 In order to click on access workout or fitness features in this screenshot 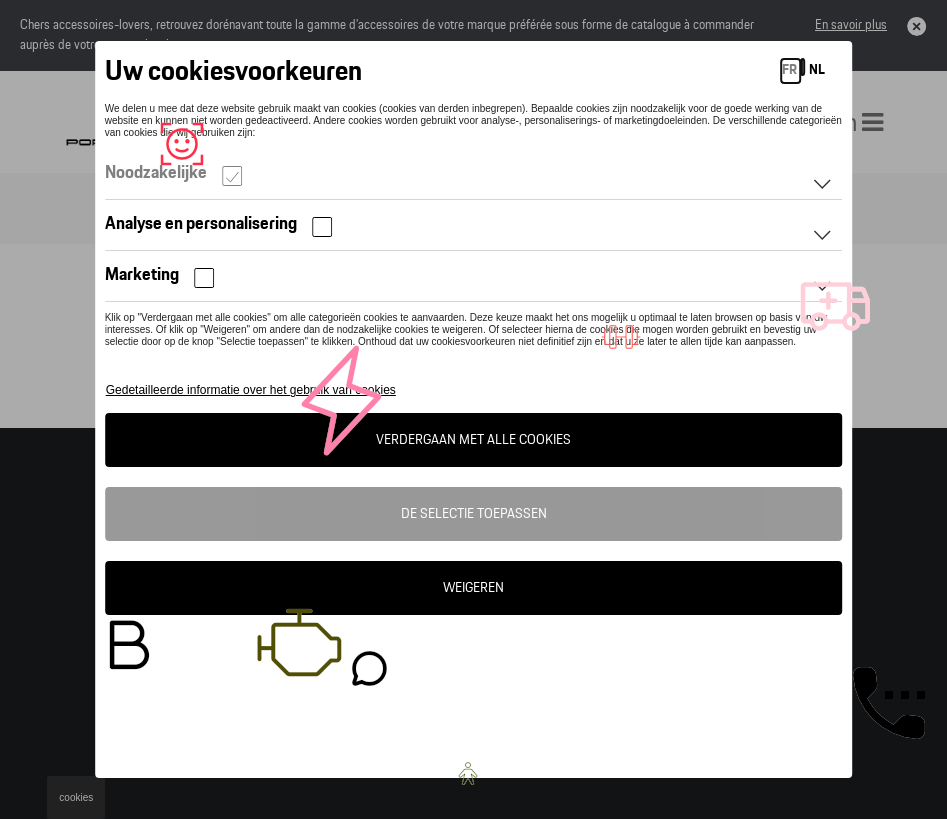, I will do `click(621, 337)`.